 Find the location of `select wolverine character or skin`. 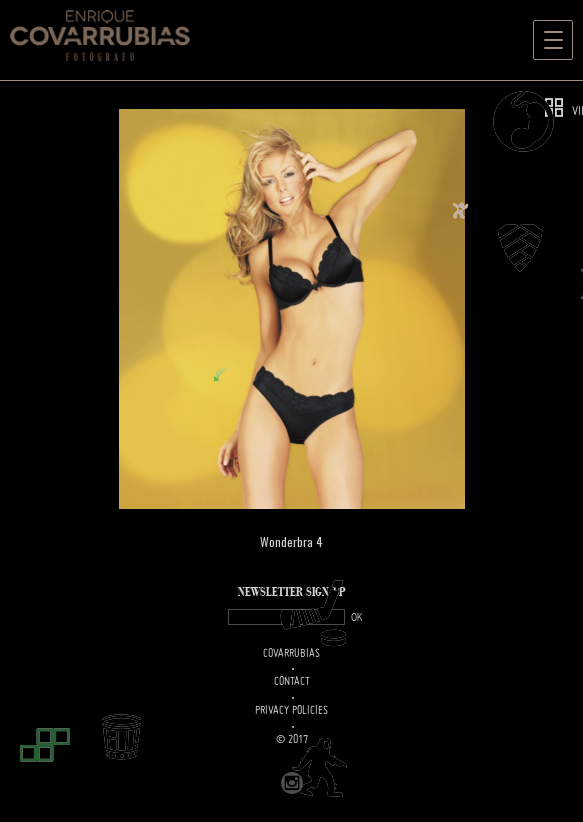

select wolverine character or skin is located at coordinates (221, 374).